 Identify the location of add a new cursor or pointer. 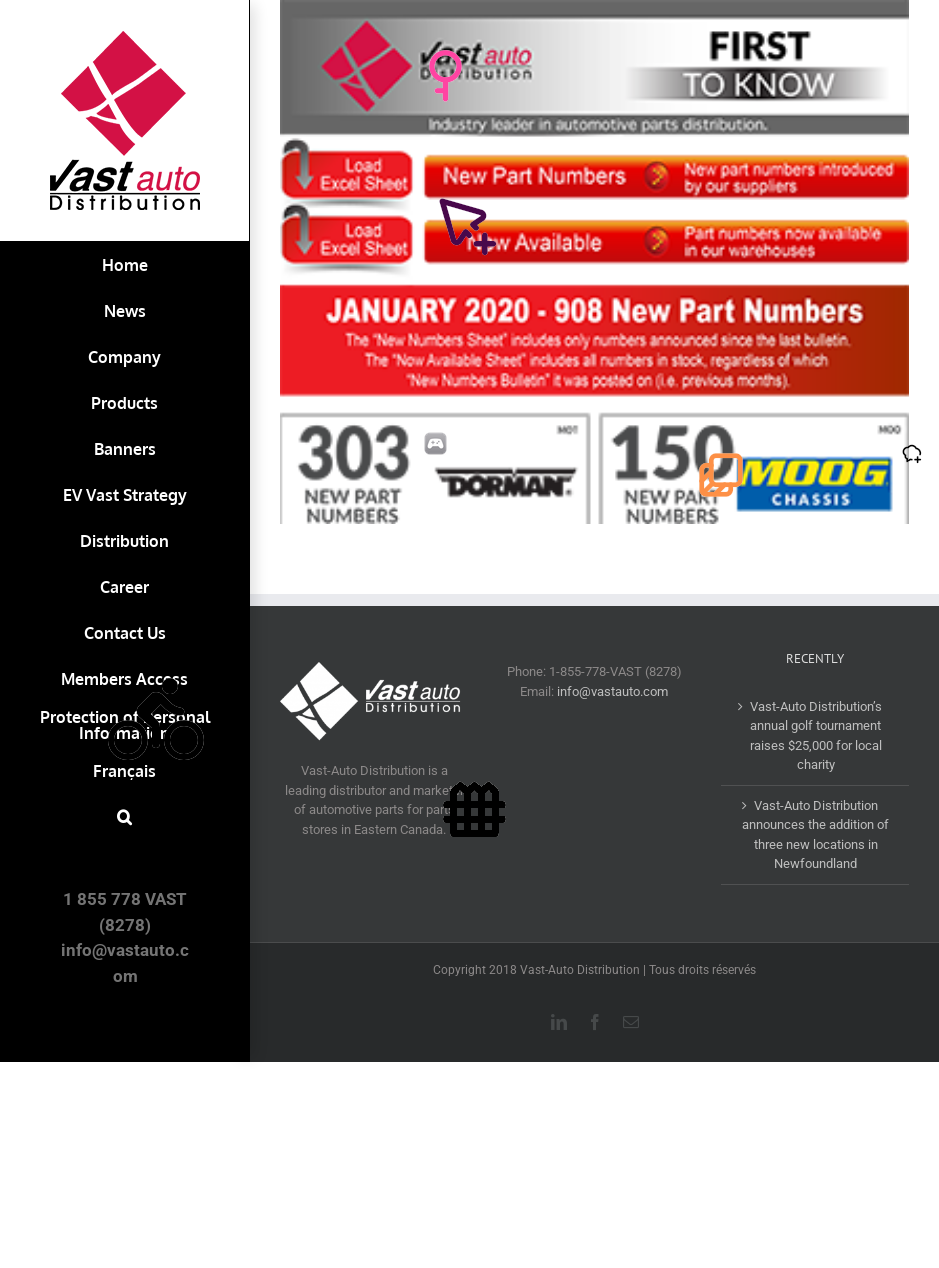
(465, 224).